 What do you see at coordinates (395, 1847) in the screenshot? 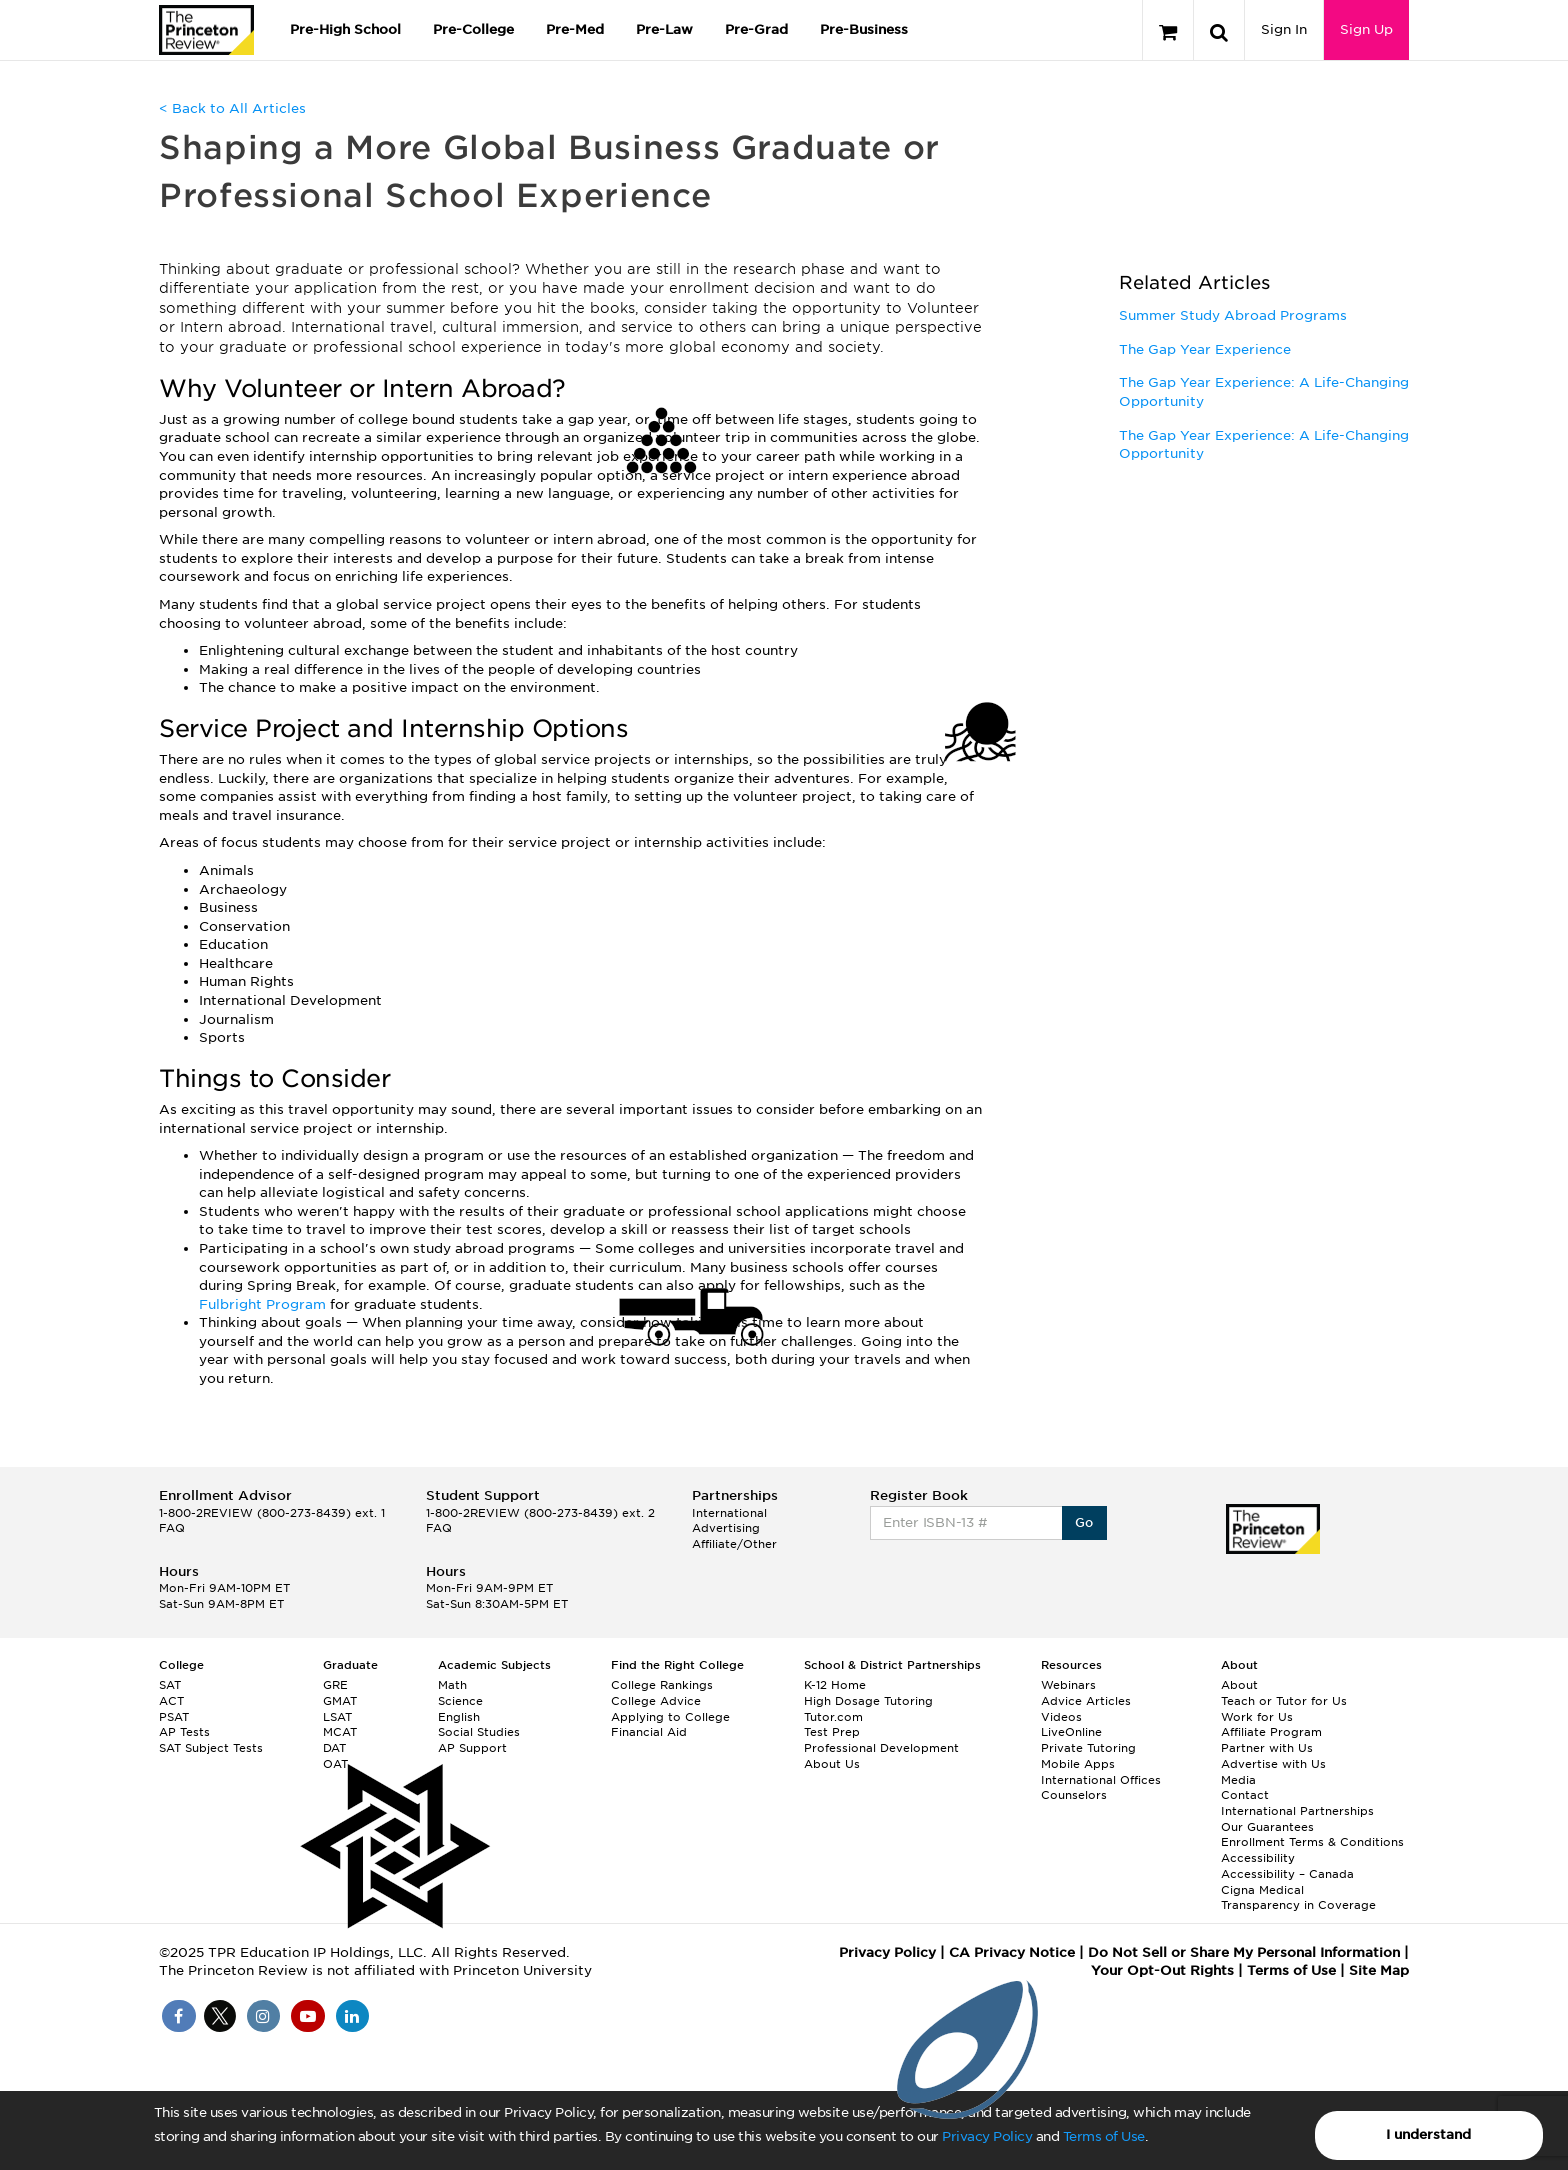
I see `decorative geometric star emblem or badge` at bounding box center [395, 1847].